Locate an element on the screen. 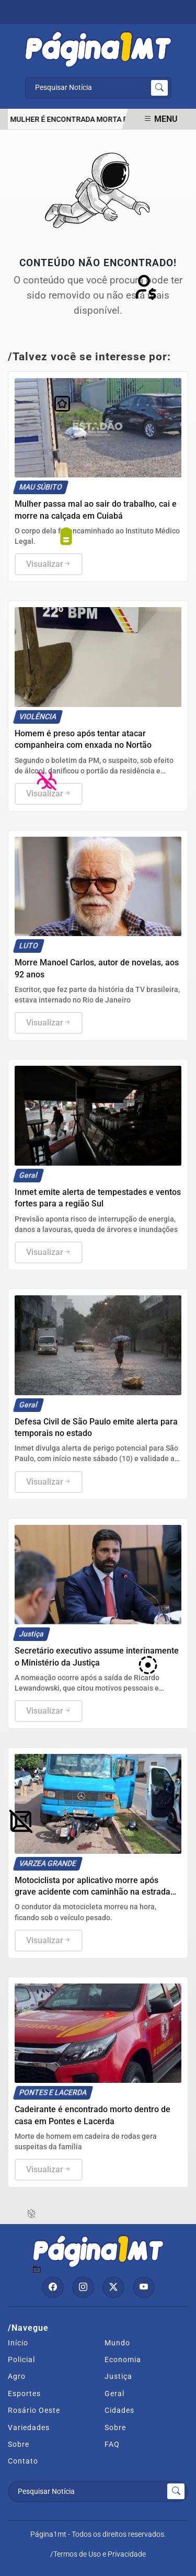  battery at approximately 50% charge is located at coordinates (66, 536).